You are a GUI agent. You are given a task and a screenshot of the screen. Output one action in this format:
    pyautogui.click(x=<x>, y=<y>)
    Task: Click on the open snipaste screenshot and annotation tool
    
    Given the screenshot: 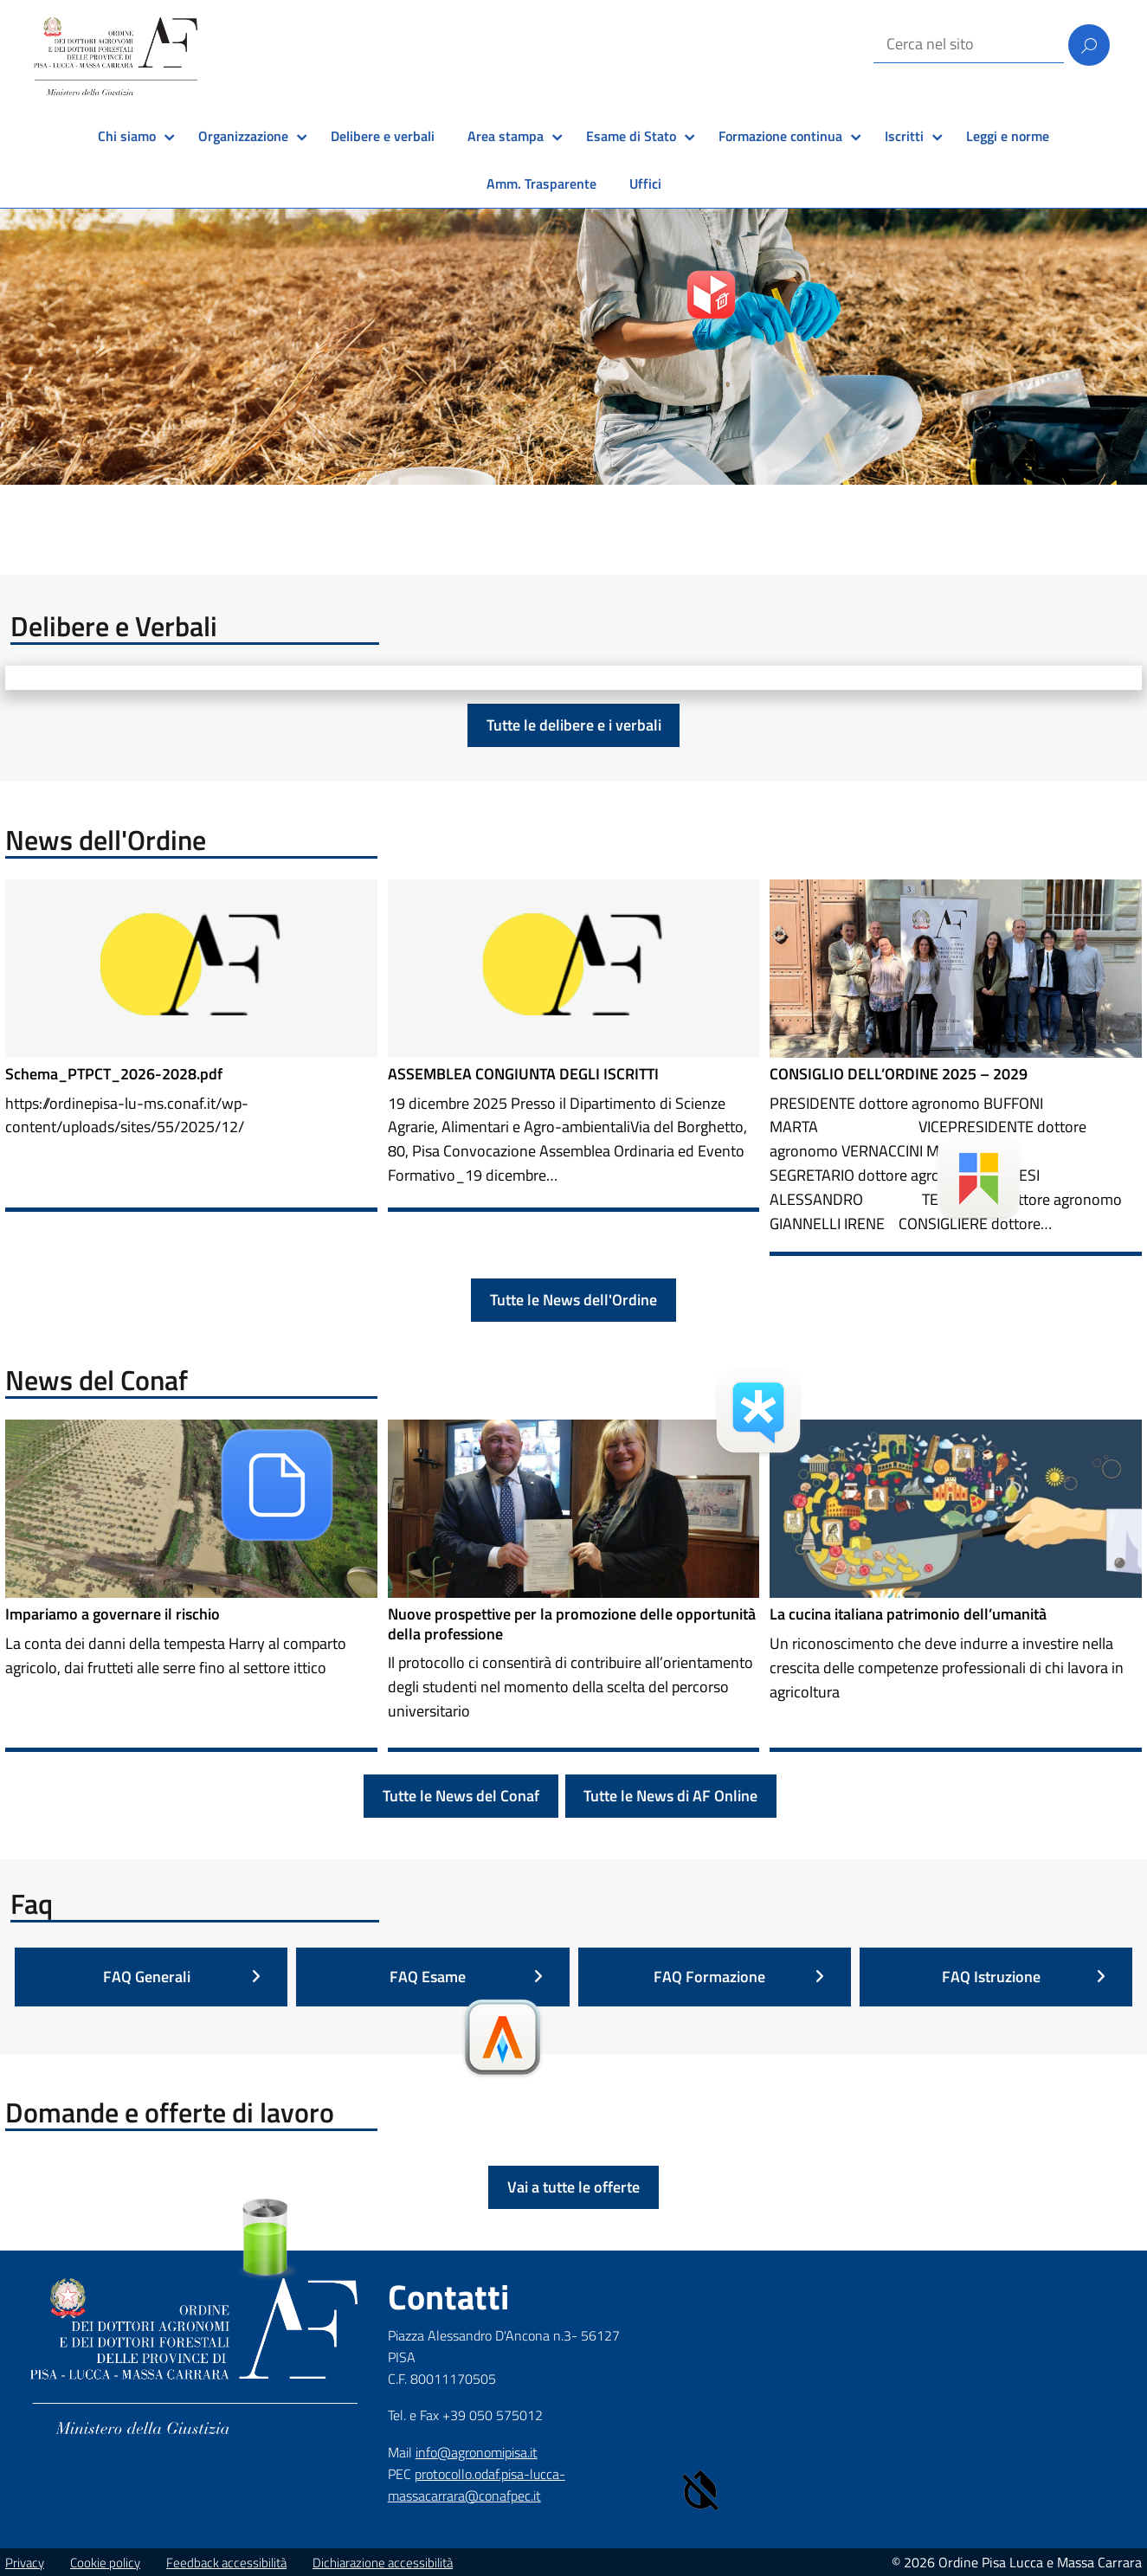 What is the action you would take?
    pyautogui.click(x=978, y=1175)
    